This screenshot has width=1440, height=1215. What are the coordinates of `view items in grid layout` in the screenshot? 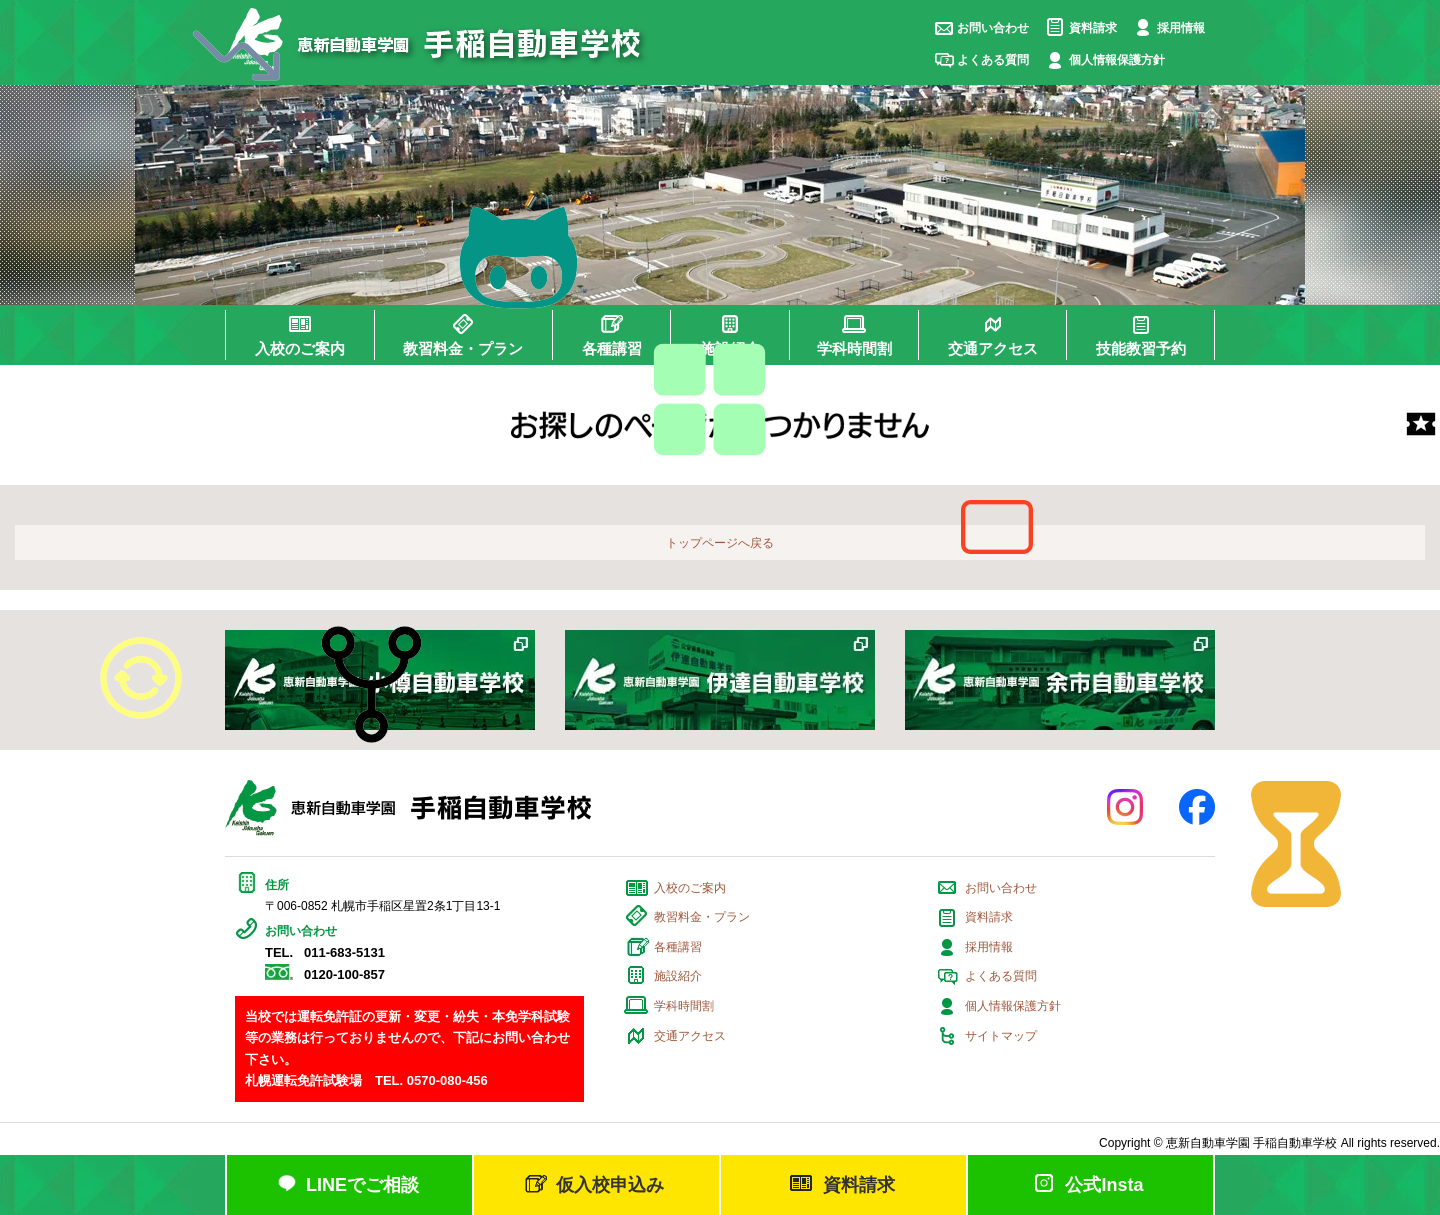 It's located at (709, 399).